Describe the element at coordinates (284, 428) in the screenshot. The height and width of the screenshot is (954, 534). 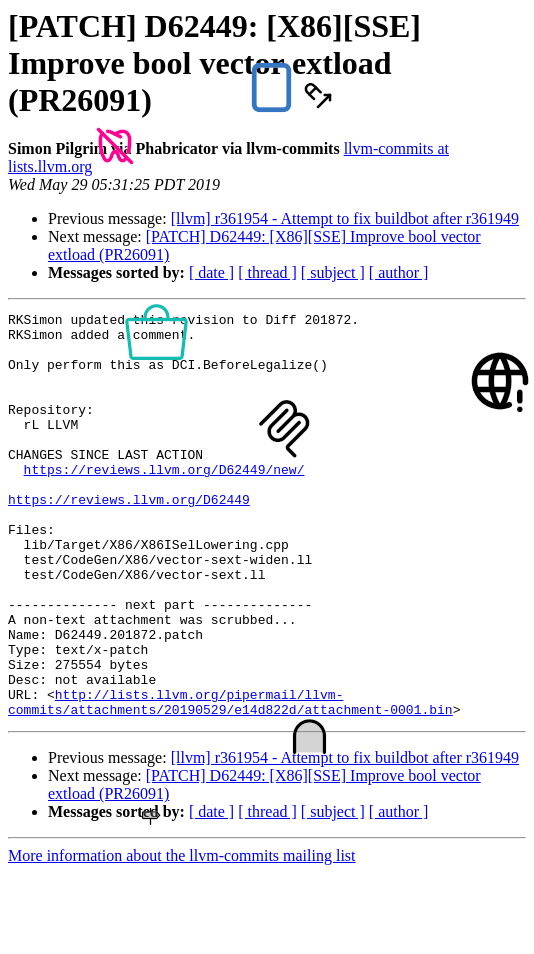
I see `connect to model context protocol services` at that location.